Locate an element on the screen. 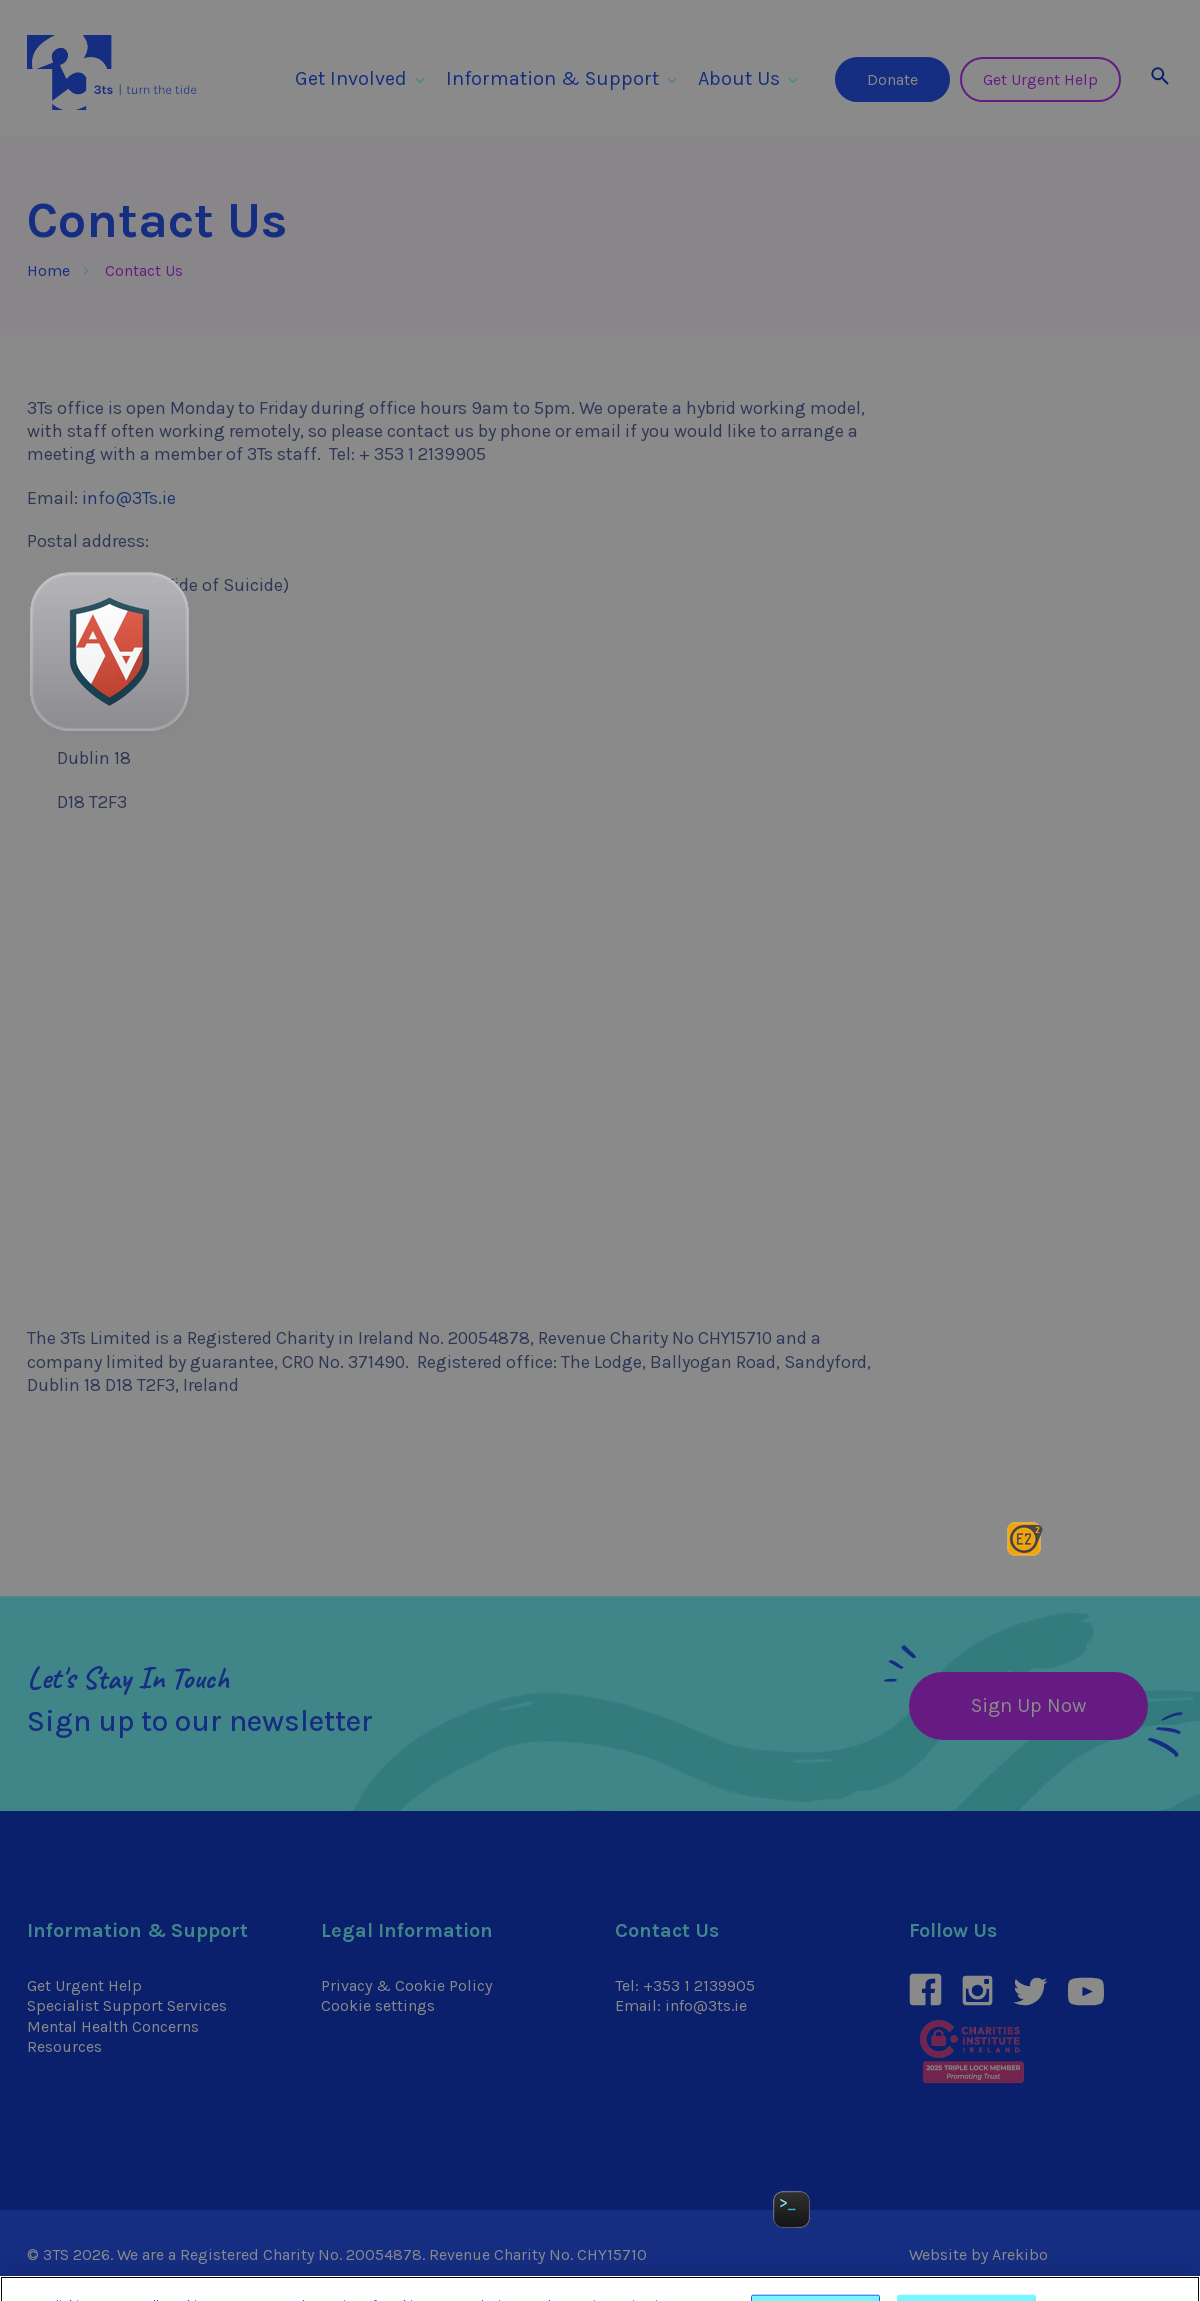  open terminal application is located at coordinates (791, 2209).